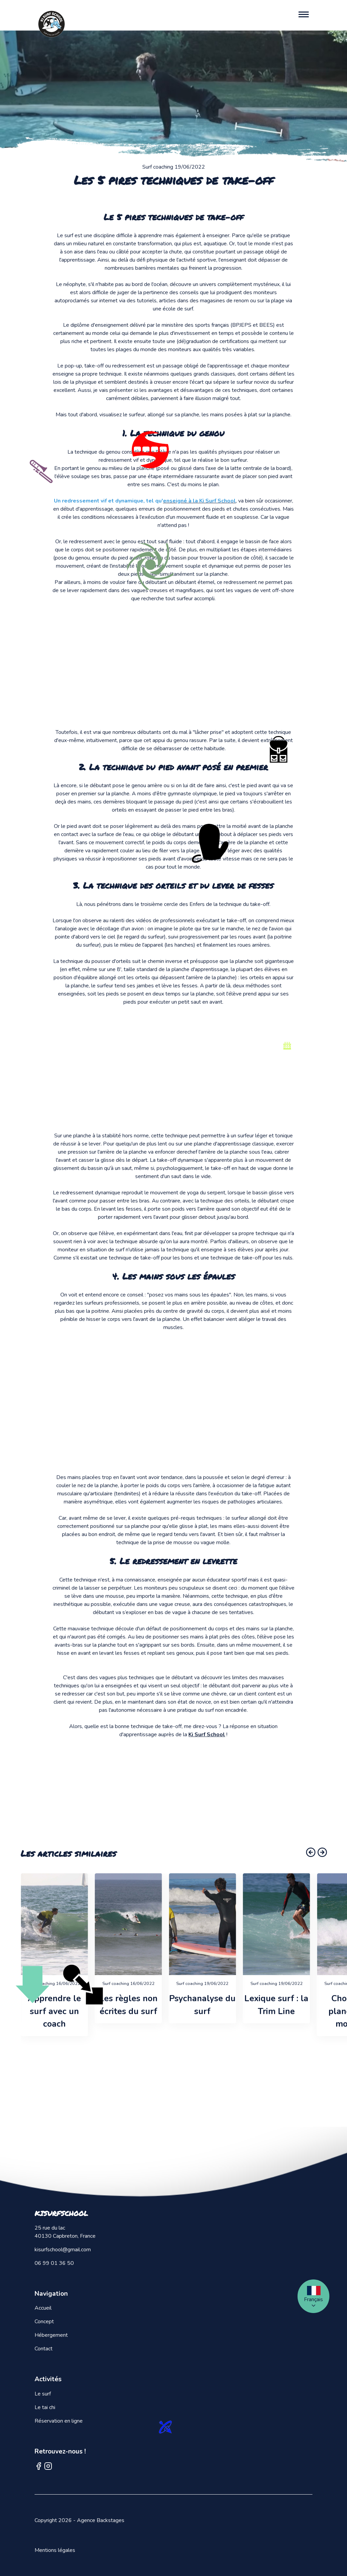 The width and height of the screenshot is (347, 2576). Describe the element at coordinates (165, 2427) in the screenshot. I see `activate rapid or accelerated movement` at that location.